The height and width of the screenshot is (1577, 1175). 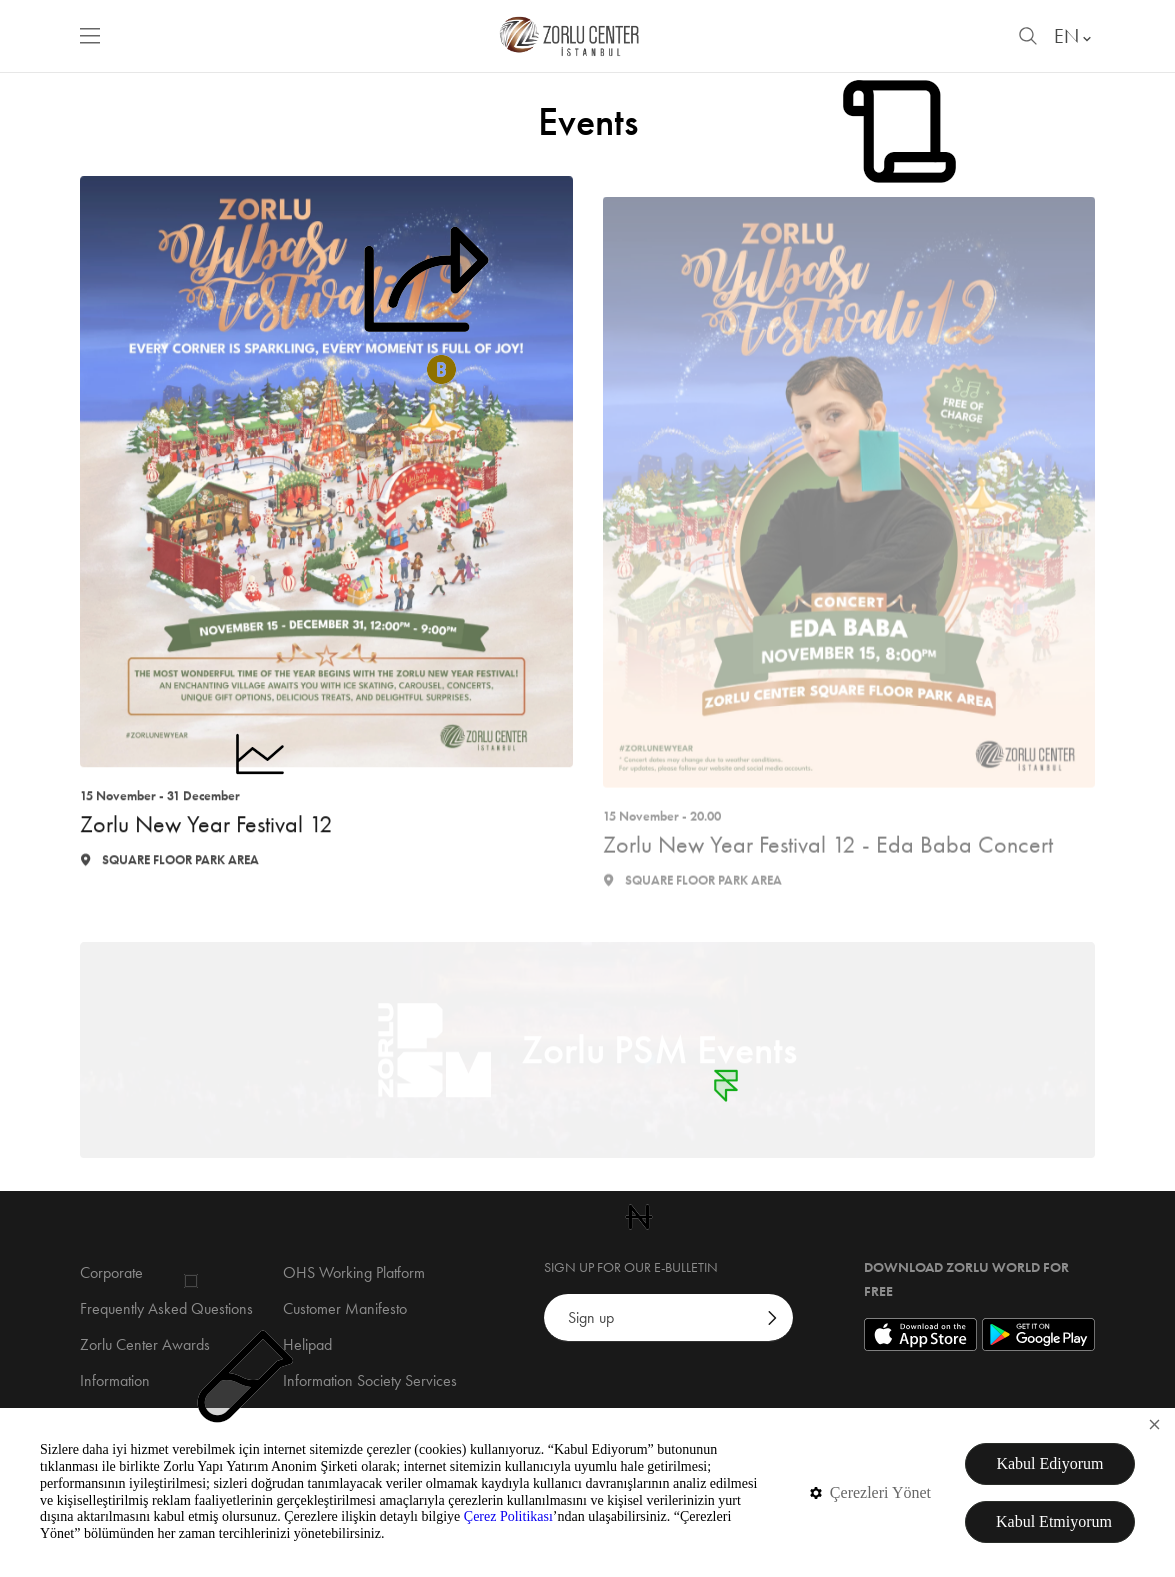 I want to click on nigerian naira currency symbol, so click(x=639, y=1217).